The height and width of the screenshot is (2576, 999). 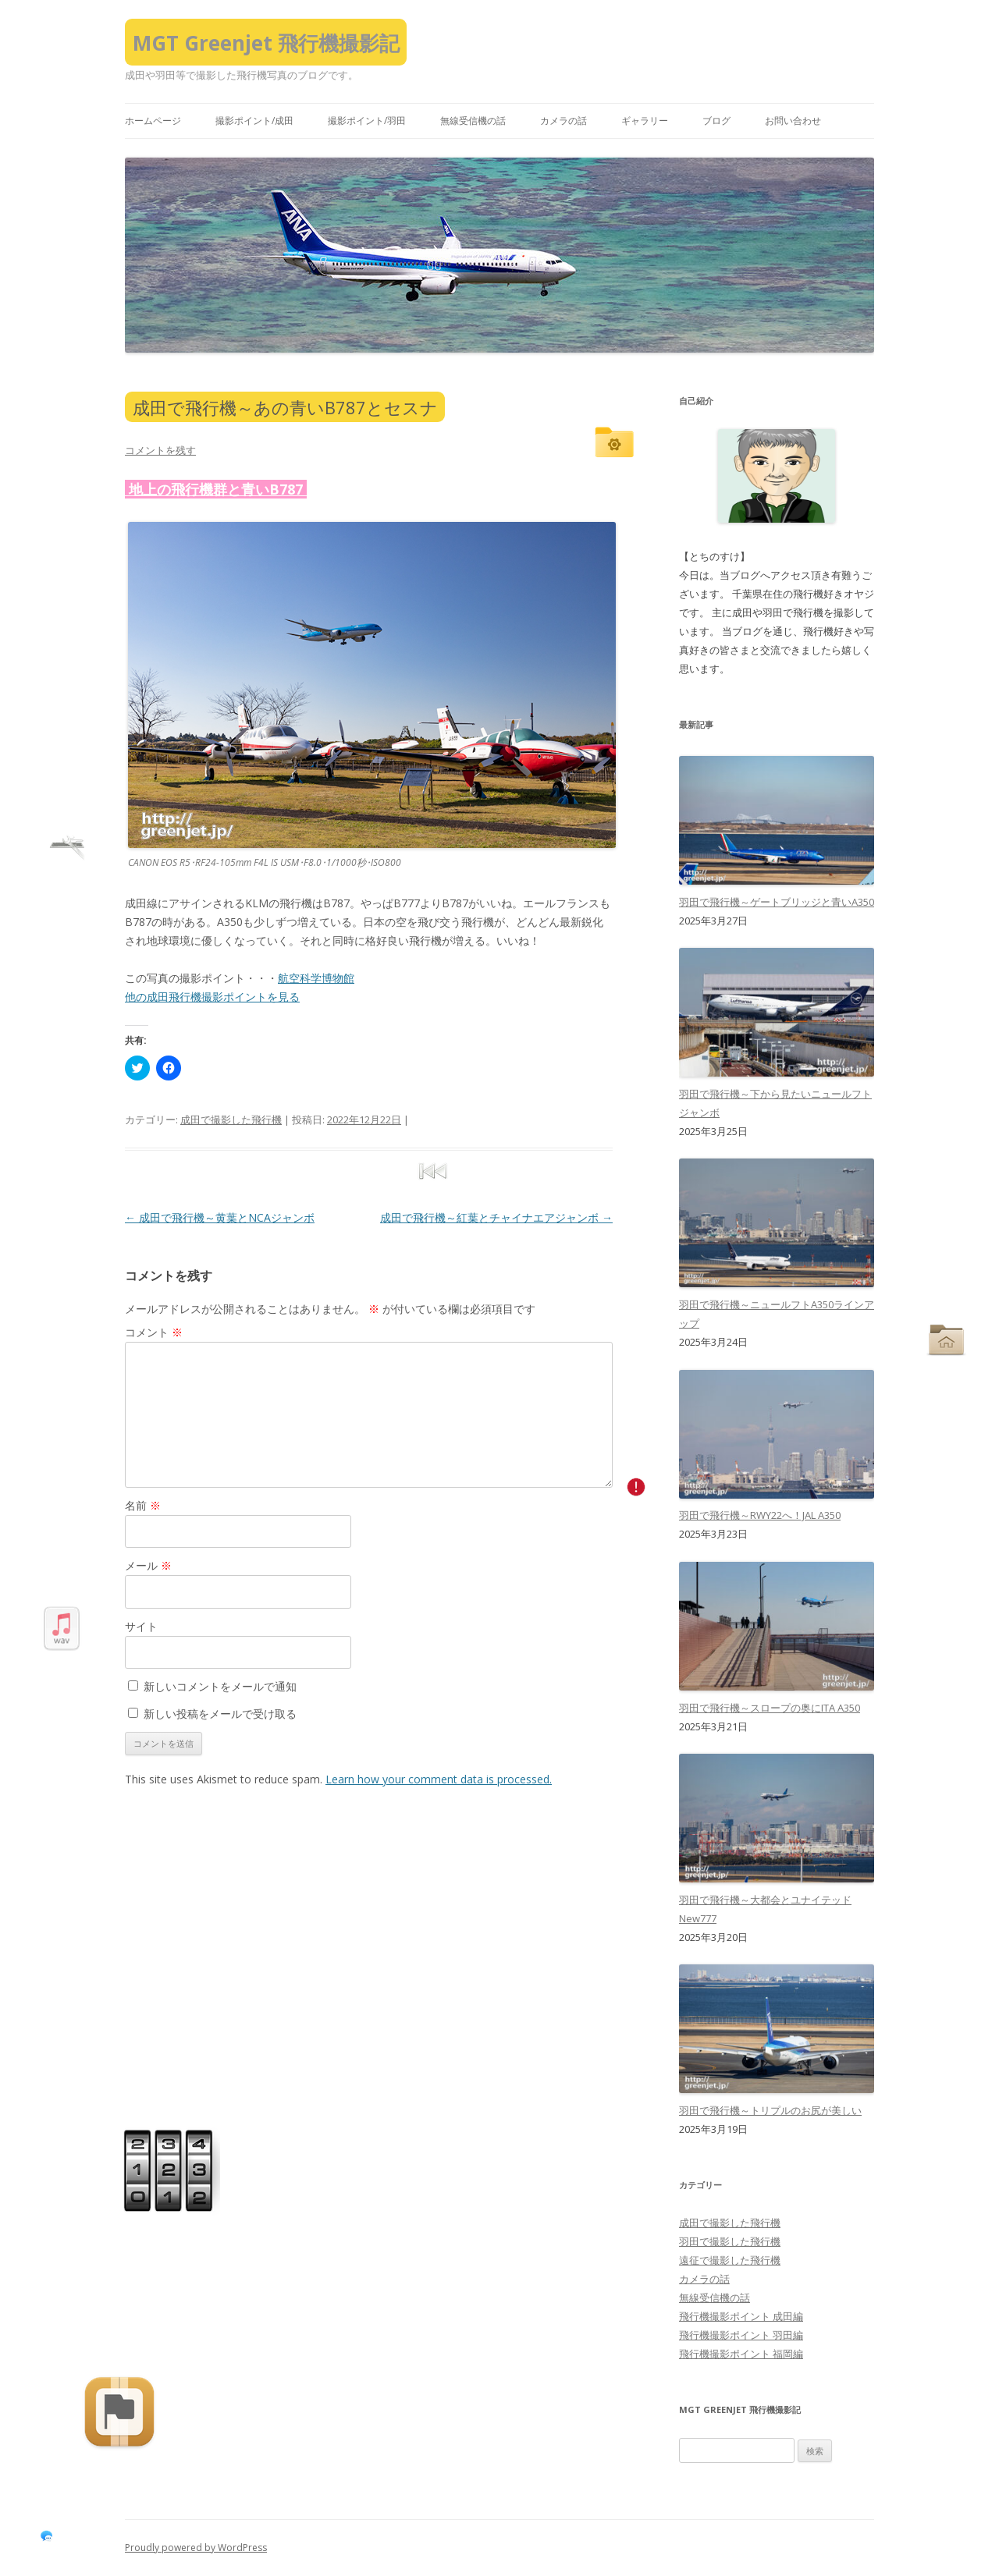 I want to click on open messages or chat application, so click(x=46, y=2535).